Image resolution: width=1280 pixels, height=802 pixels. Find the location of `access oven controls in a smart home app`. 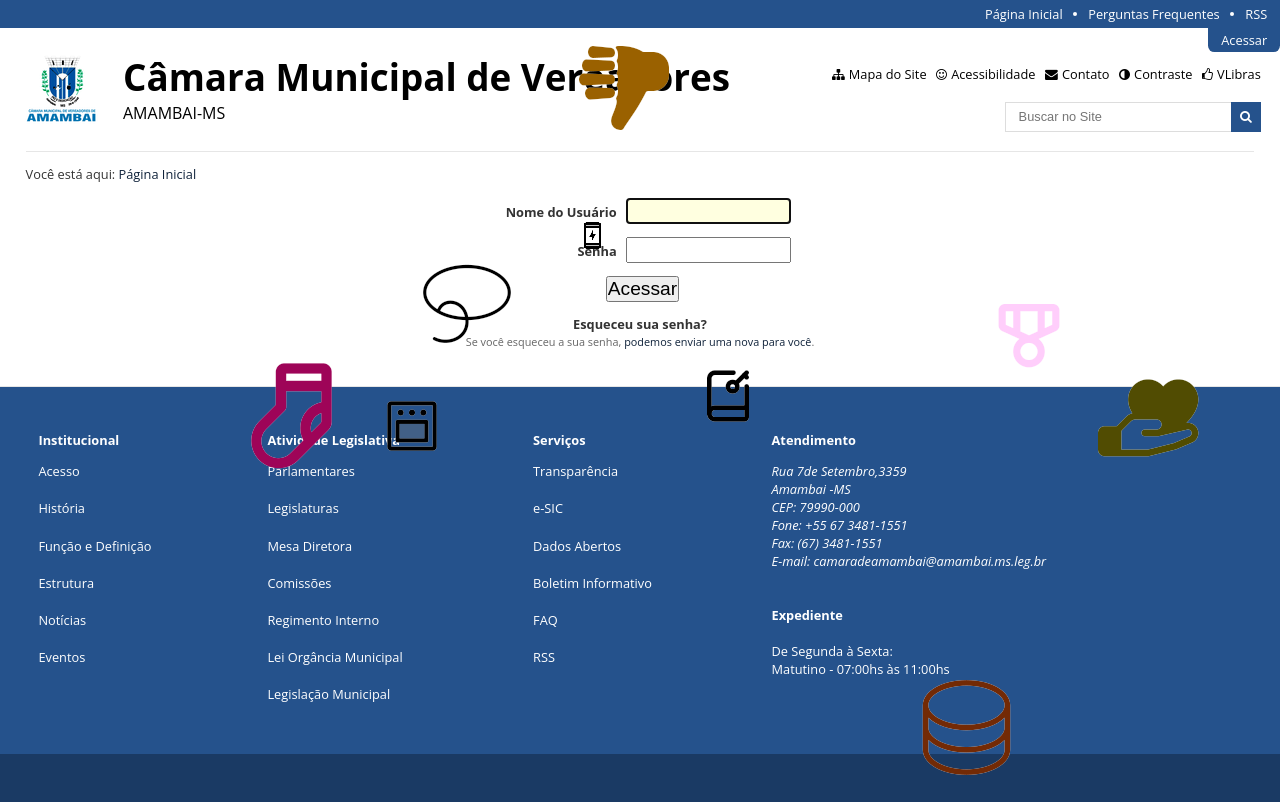

access oven controls in a smart home app is located at coordinates (412, 426).